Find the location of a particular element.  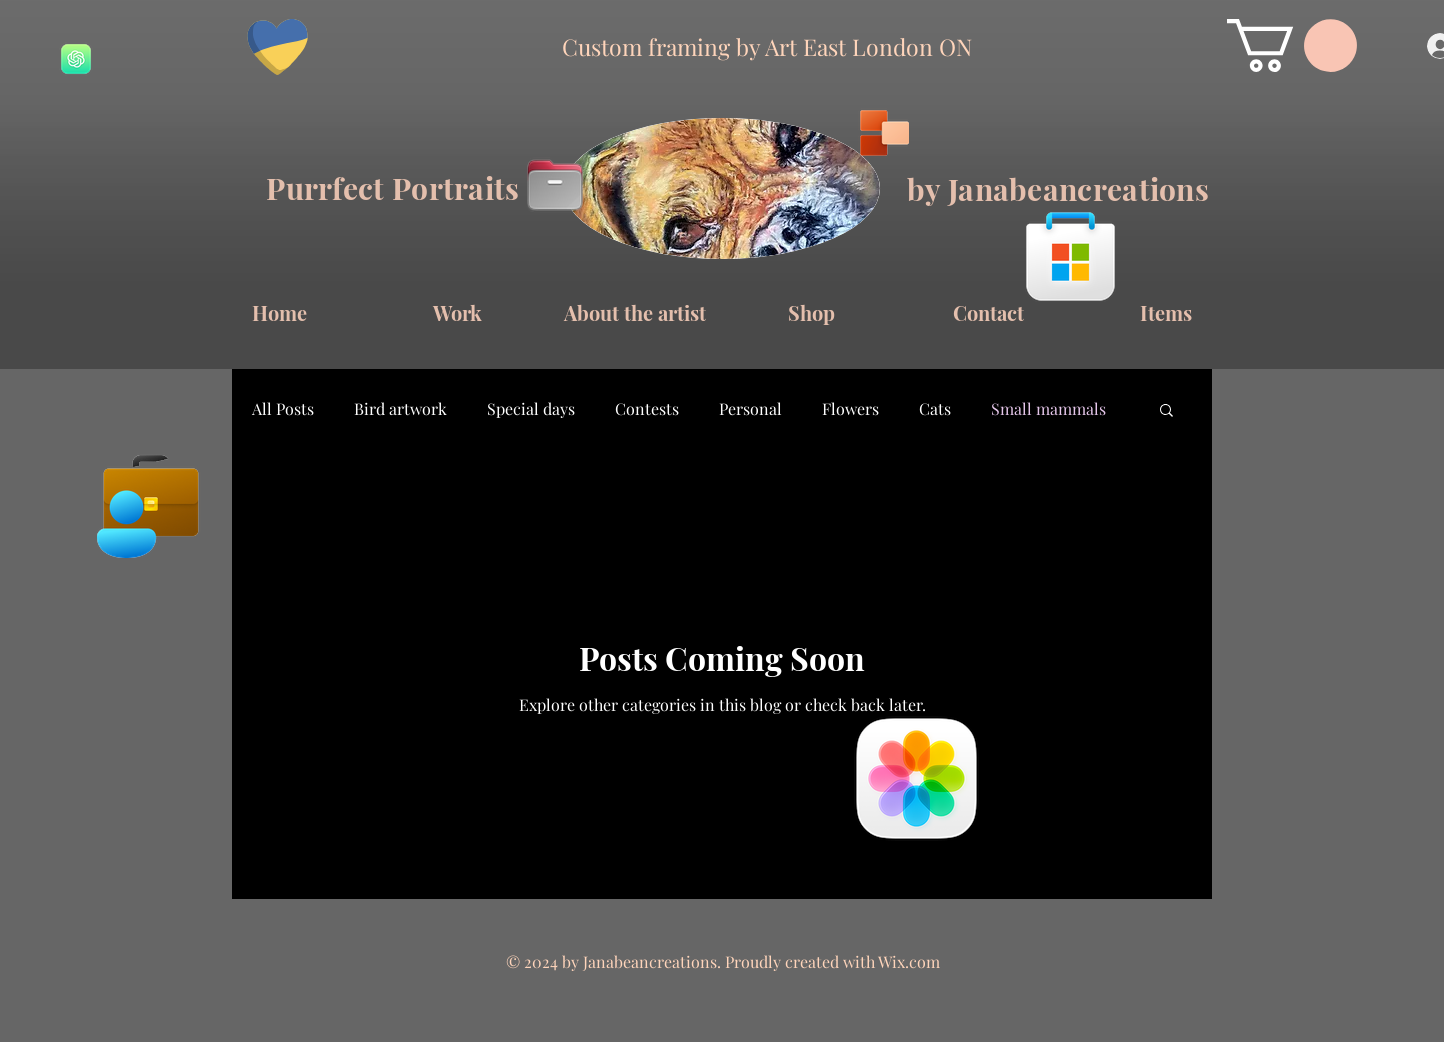

access your work profile or business account is located at coordinates (151, 504).